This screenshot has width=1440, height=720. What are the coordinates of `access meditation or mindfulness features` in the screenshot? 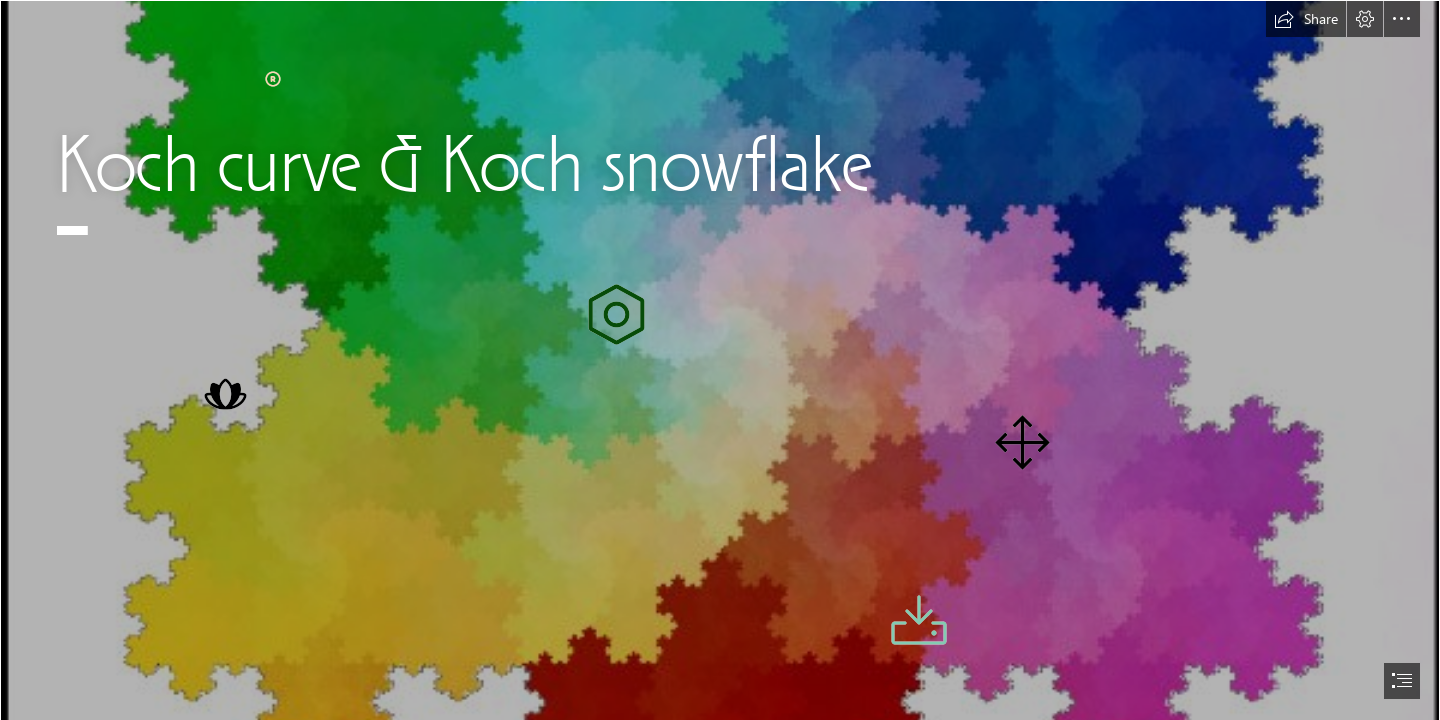 It's located at (225, 395).